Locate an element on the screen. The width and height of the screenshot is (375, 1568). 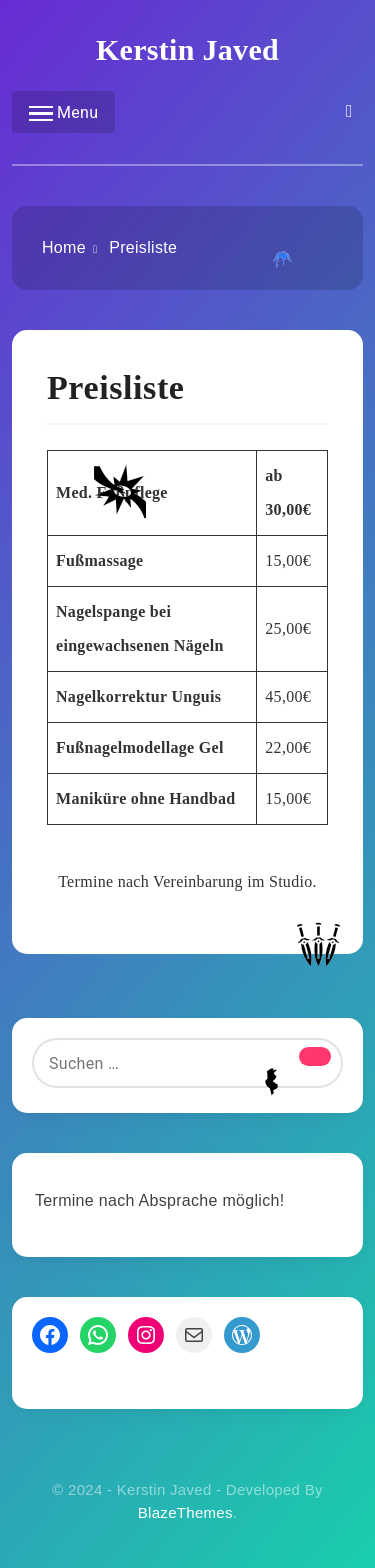
select daggers as your weapon type is located at coordinates (318, 944).